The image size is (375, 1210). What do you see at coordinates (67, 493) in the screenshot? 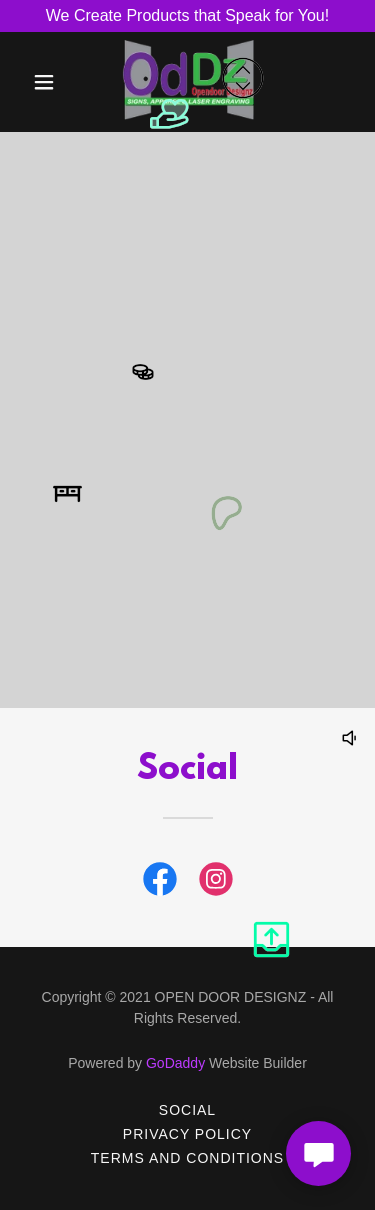
I see `access workspace or desk settings` at bounding box center [67, 493].